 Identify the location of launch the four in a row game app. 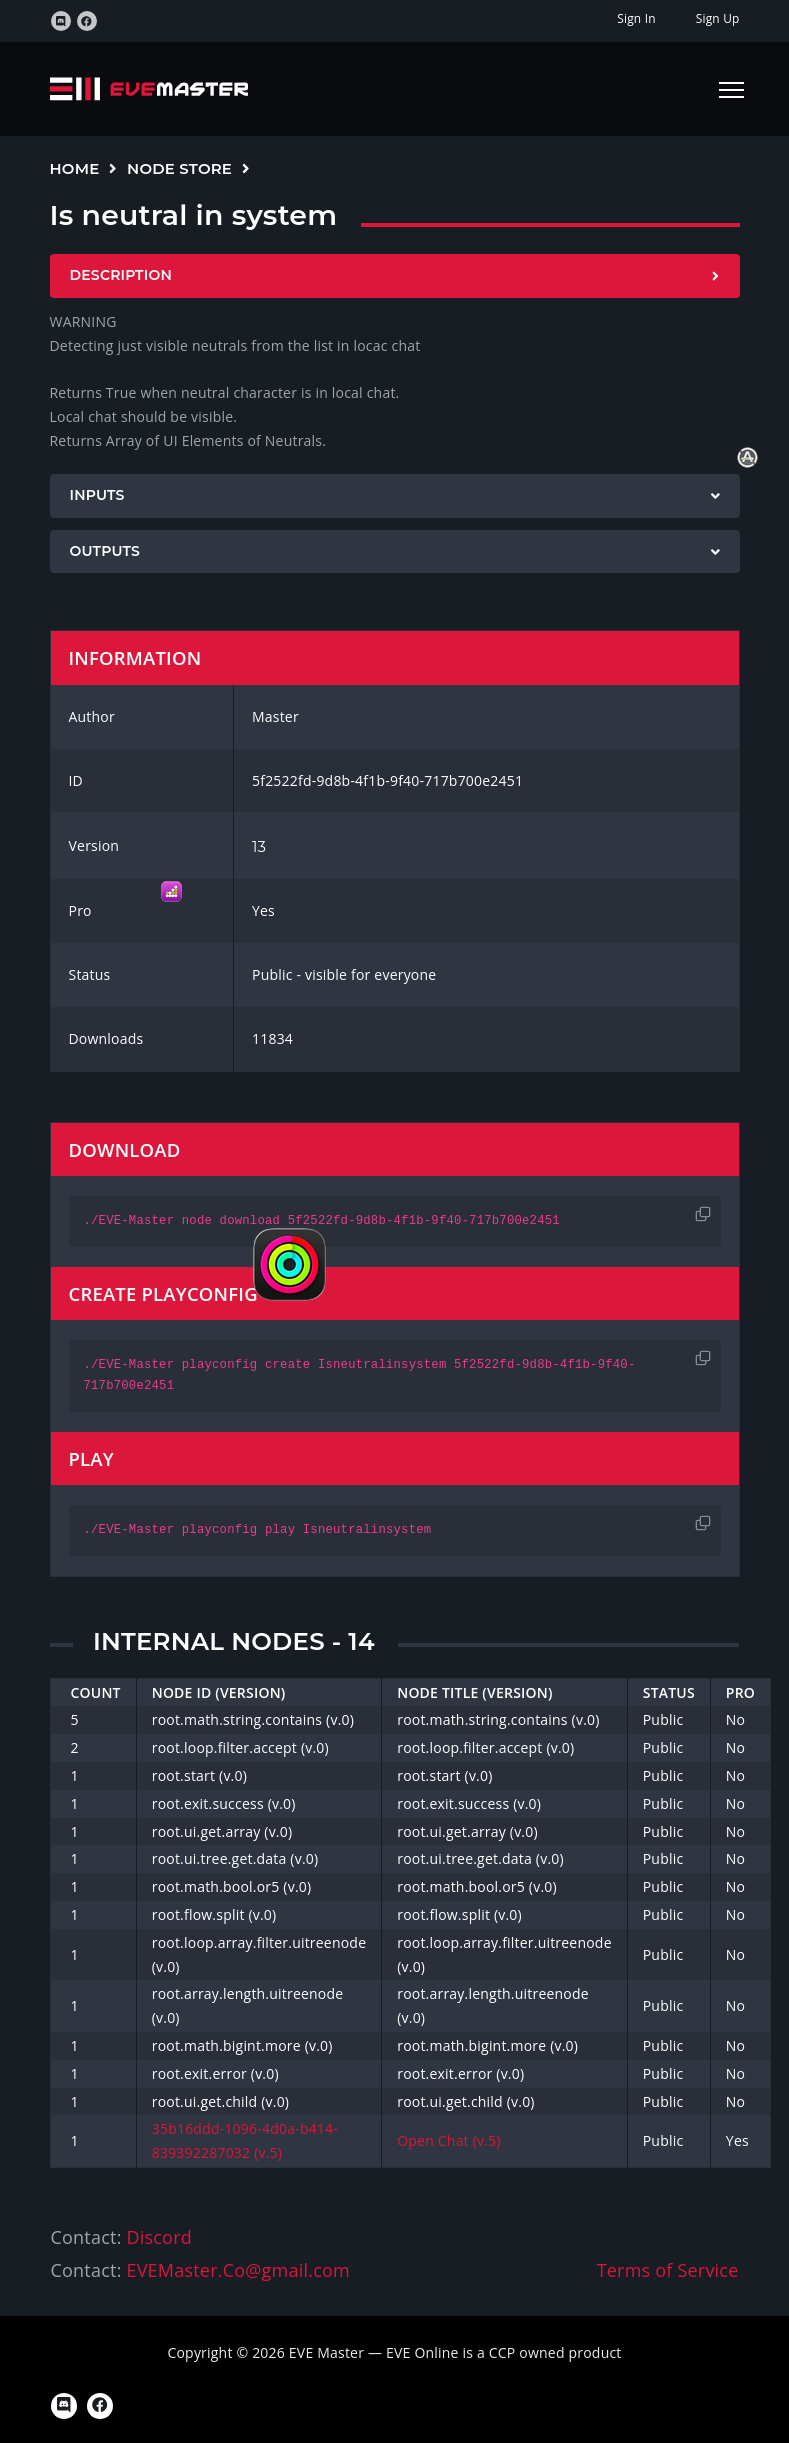
(171, 891).